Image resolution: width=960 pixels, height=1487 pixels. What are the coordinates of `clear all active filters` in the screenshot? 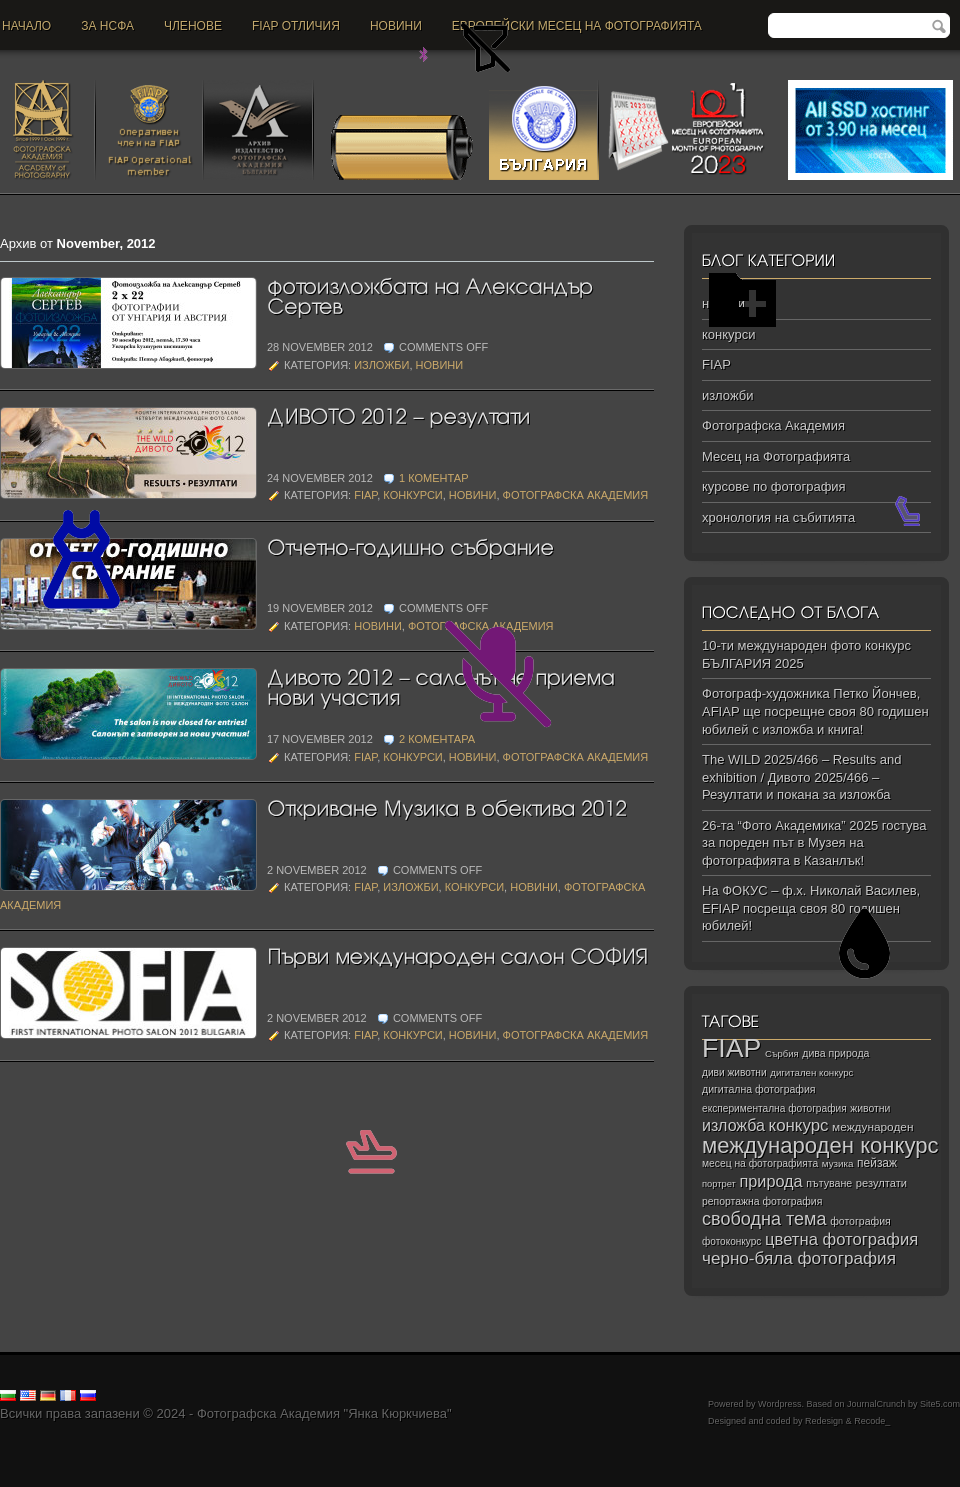 It's located at (485, 47).